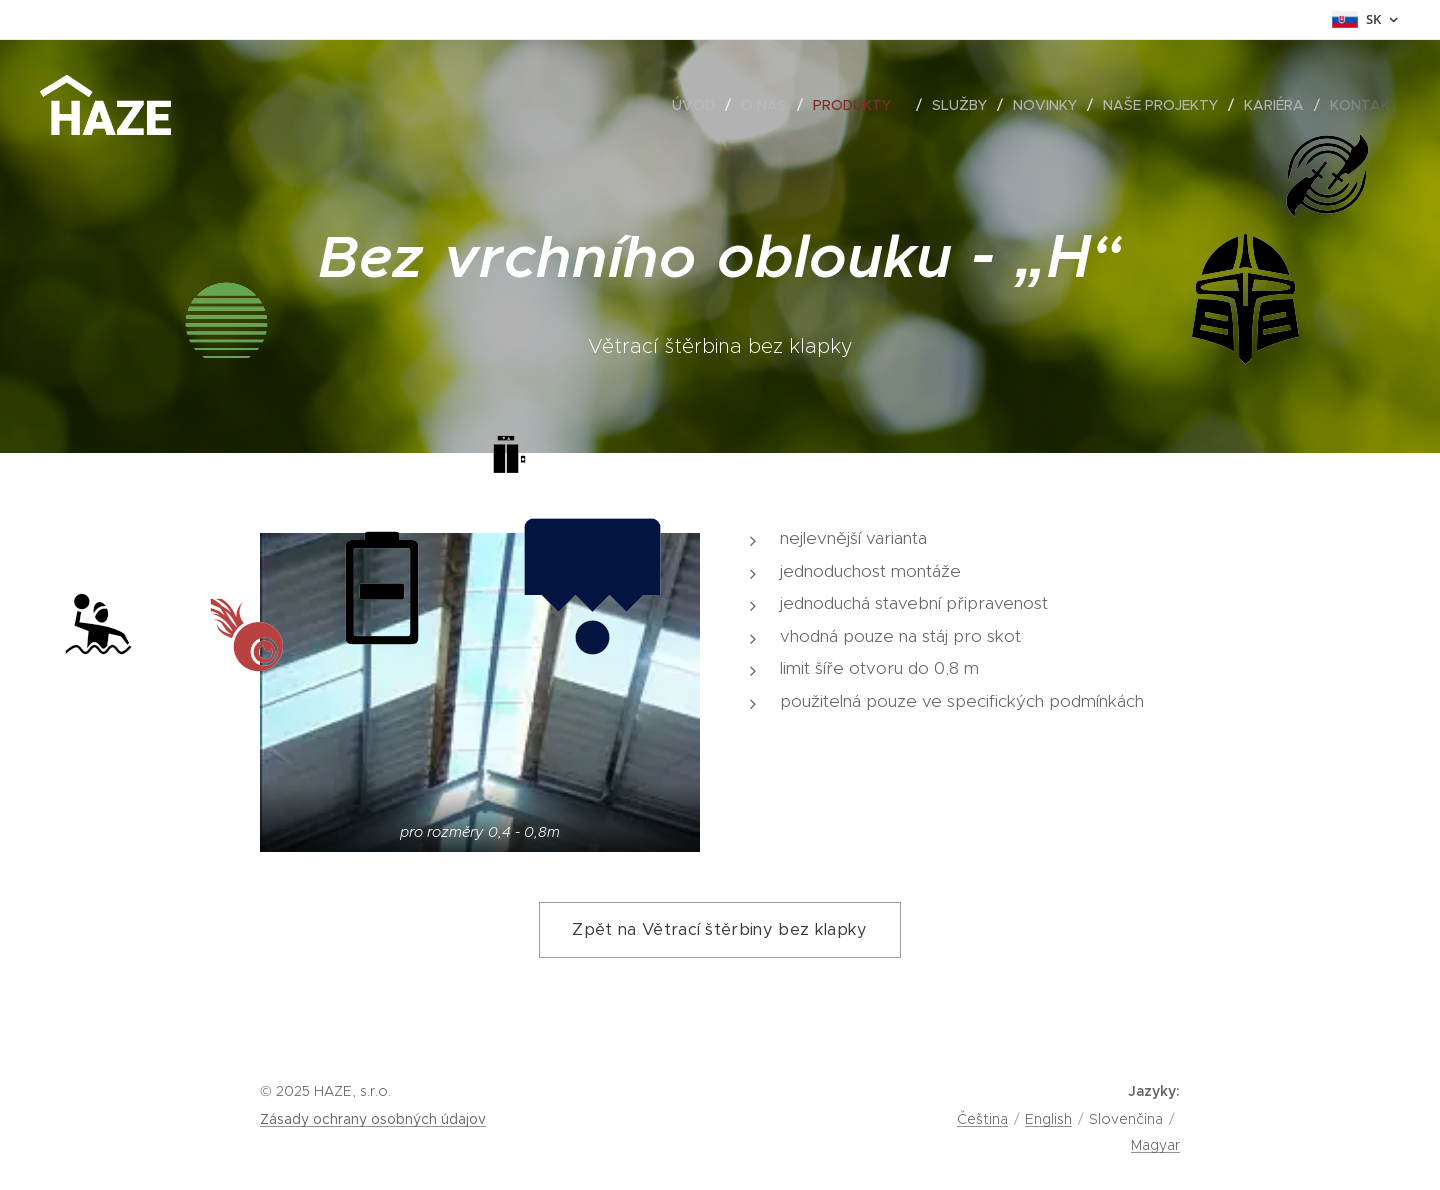 The width and height of the screenshot is (1440, 1190). What do you see at coordinates (382, 588) in the screenshot?
I see `reduce battery usage or power consumption` at bounding box center [382, 588].